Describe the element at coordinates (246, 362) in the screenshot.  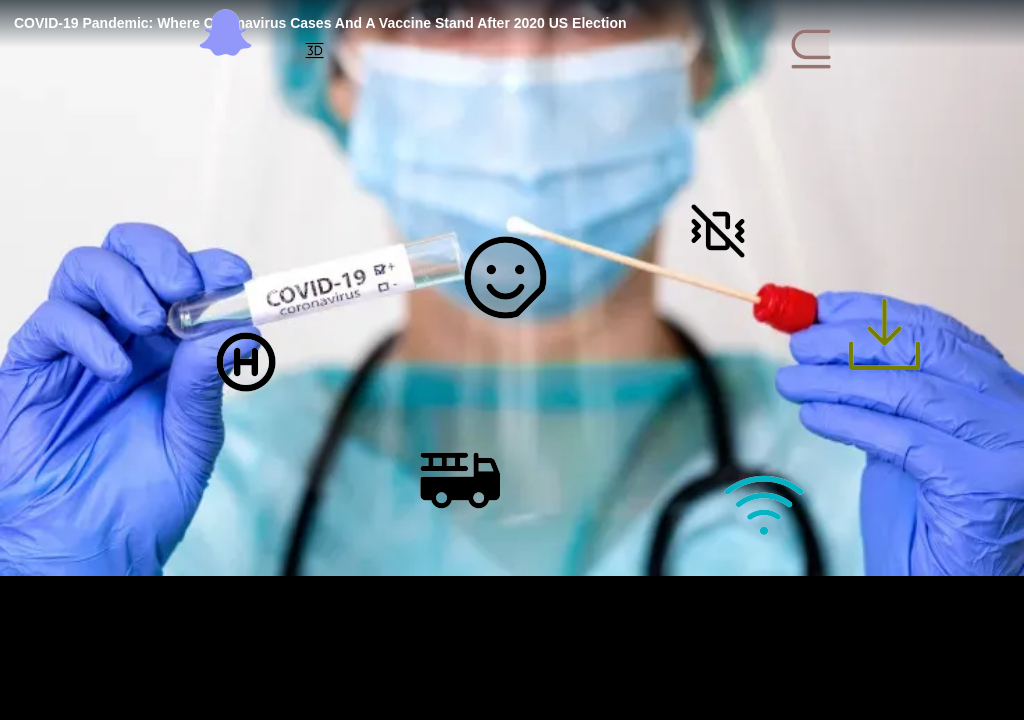
I see `navigate to section H or category H` at that location.